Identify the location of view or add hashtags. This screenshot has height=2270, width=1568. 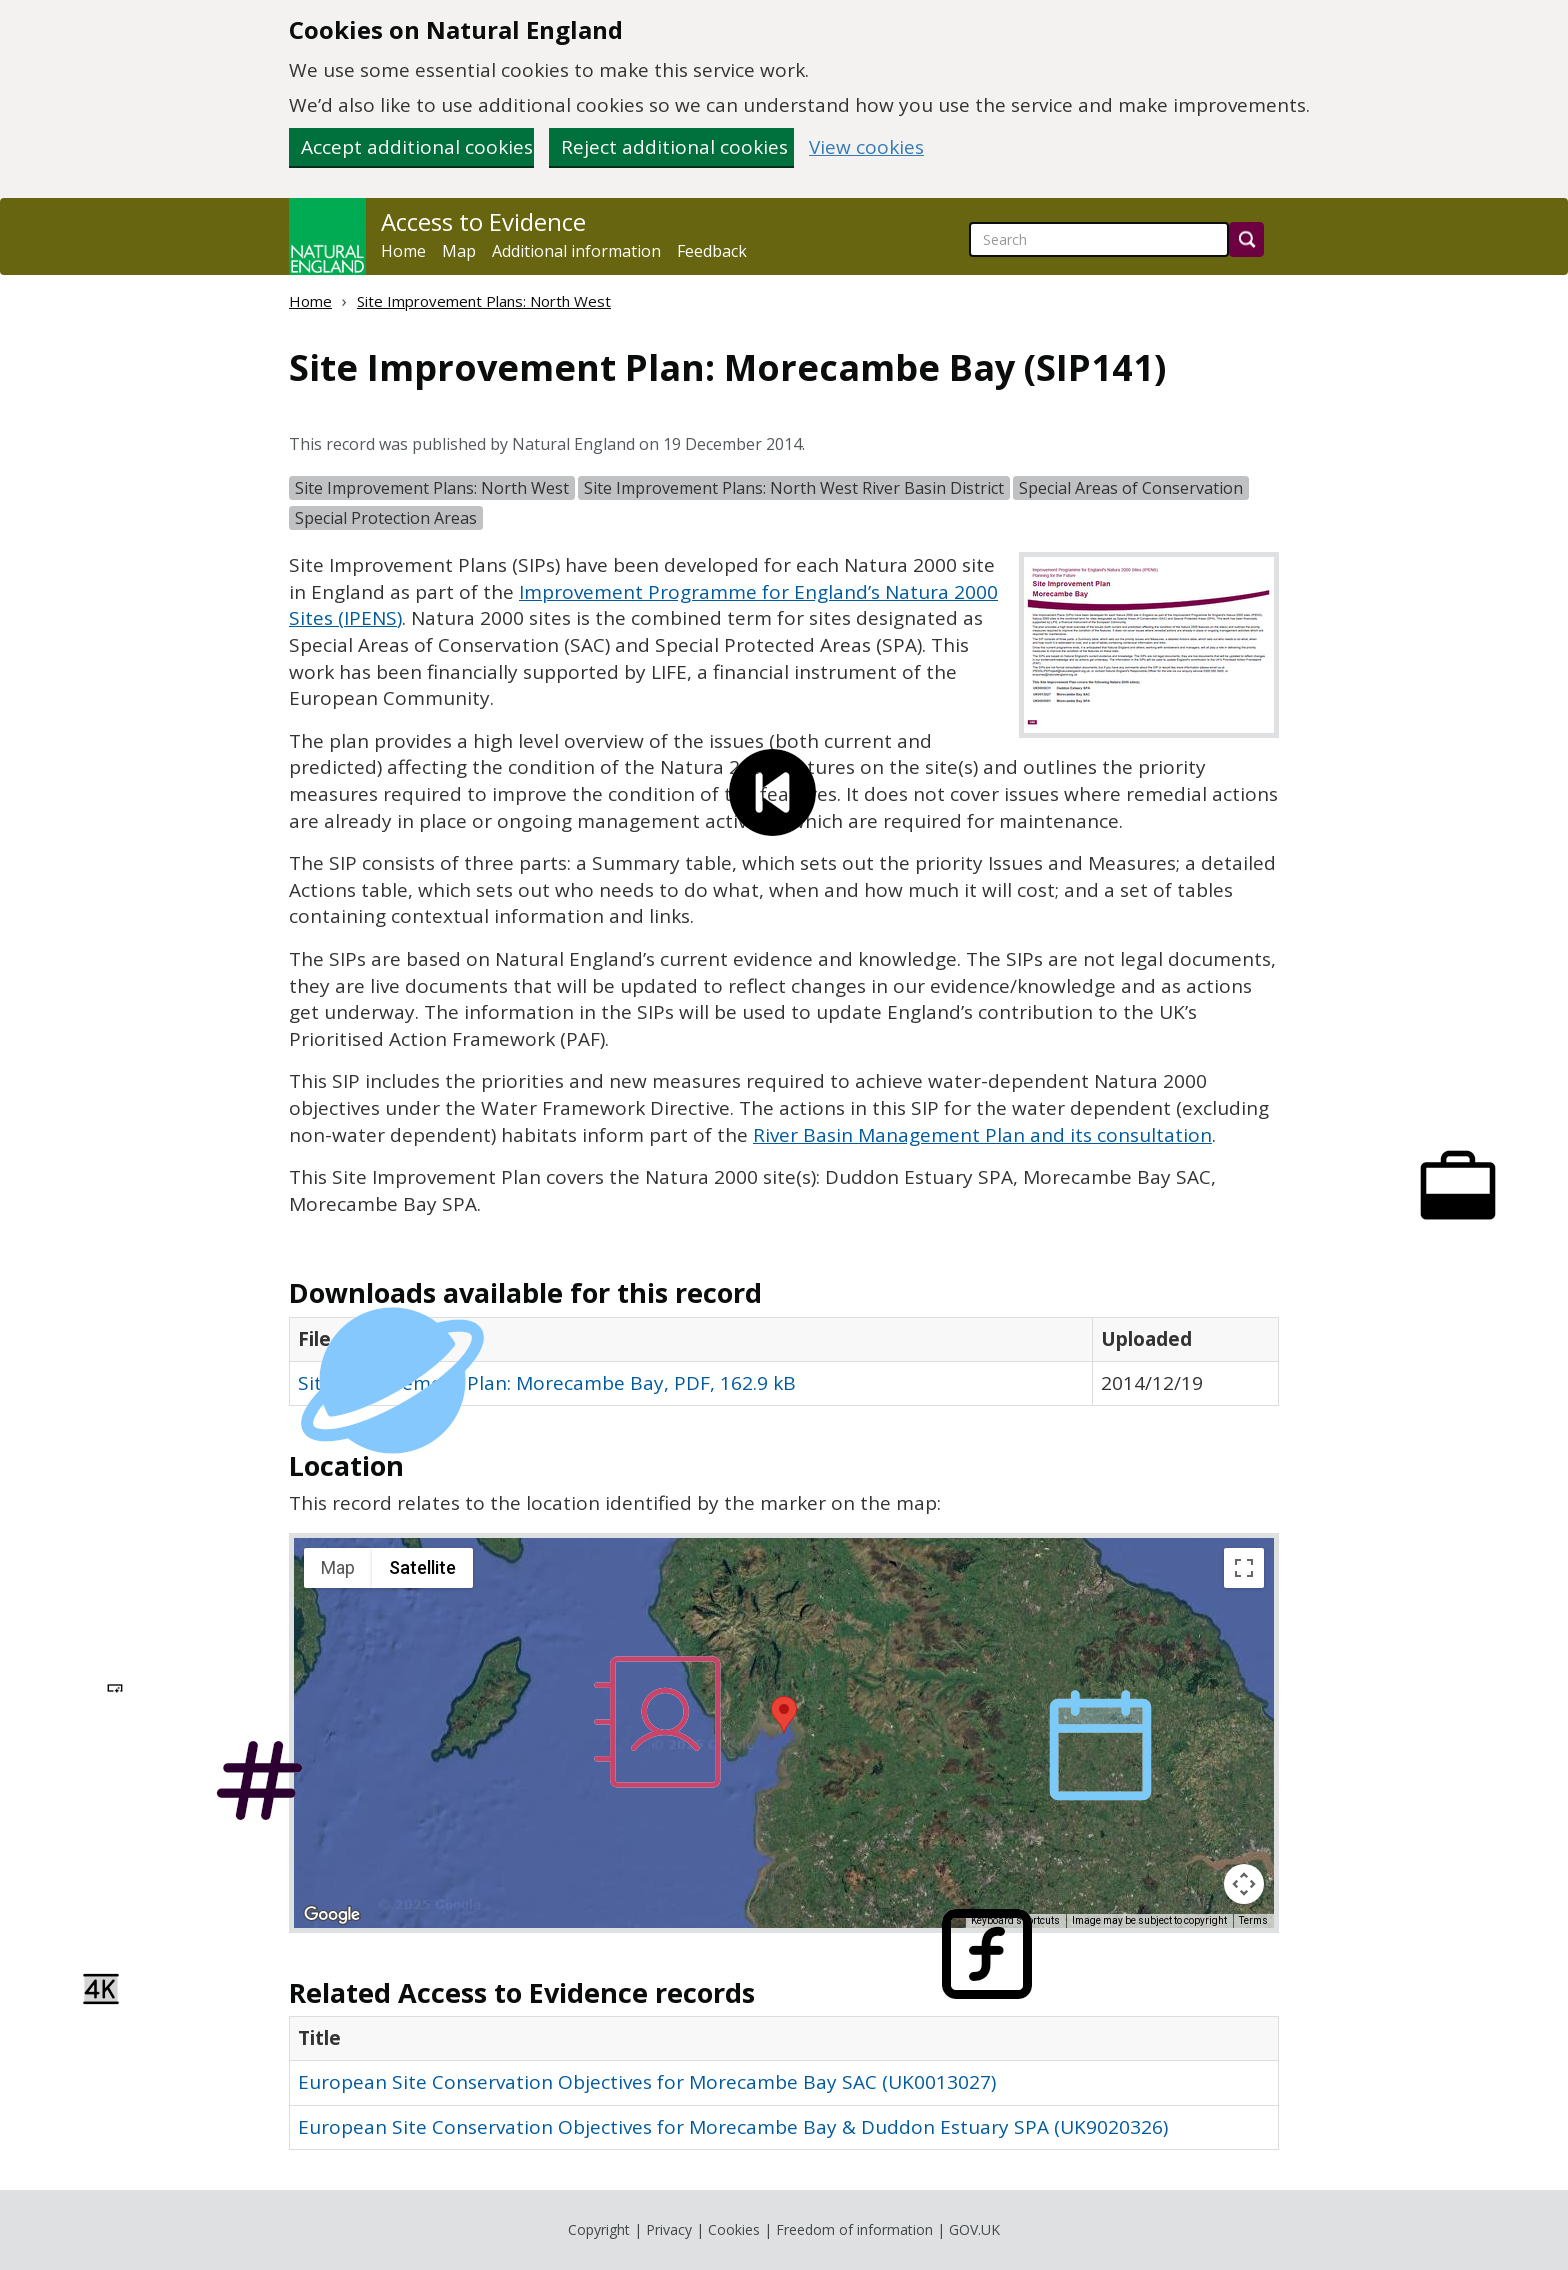
(259, 1780).